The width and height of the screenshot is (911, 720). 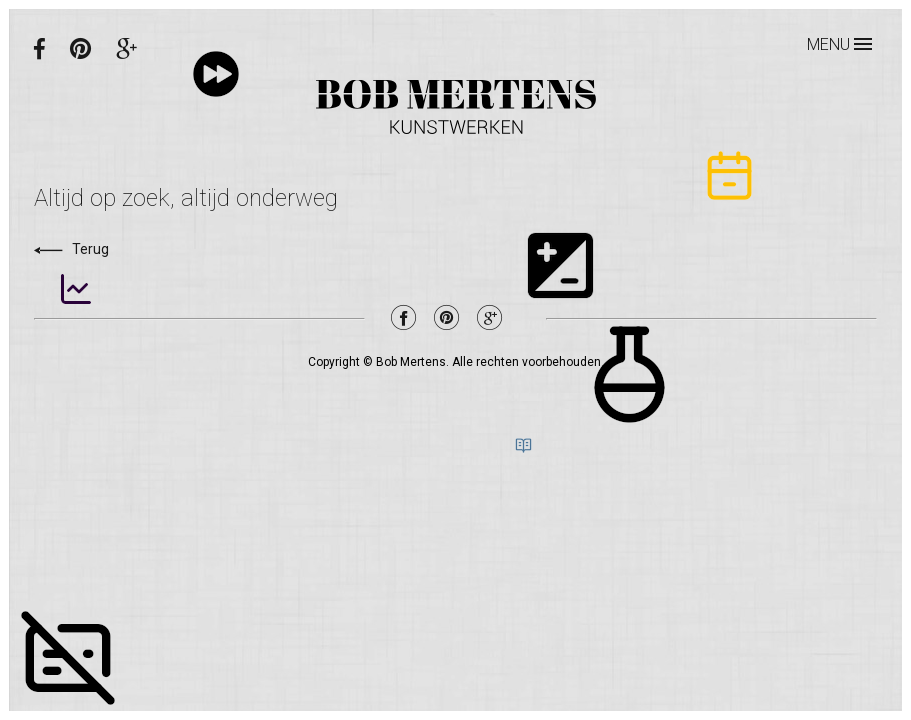 What do you see at coordinates (76, 289) in the screenshot?
I see `view analytics and trends` at bounding box center [76, 289].